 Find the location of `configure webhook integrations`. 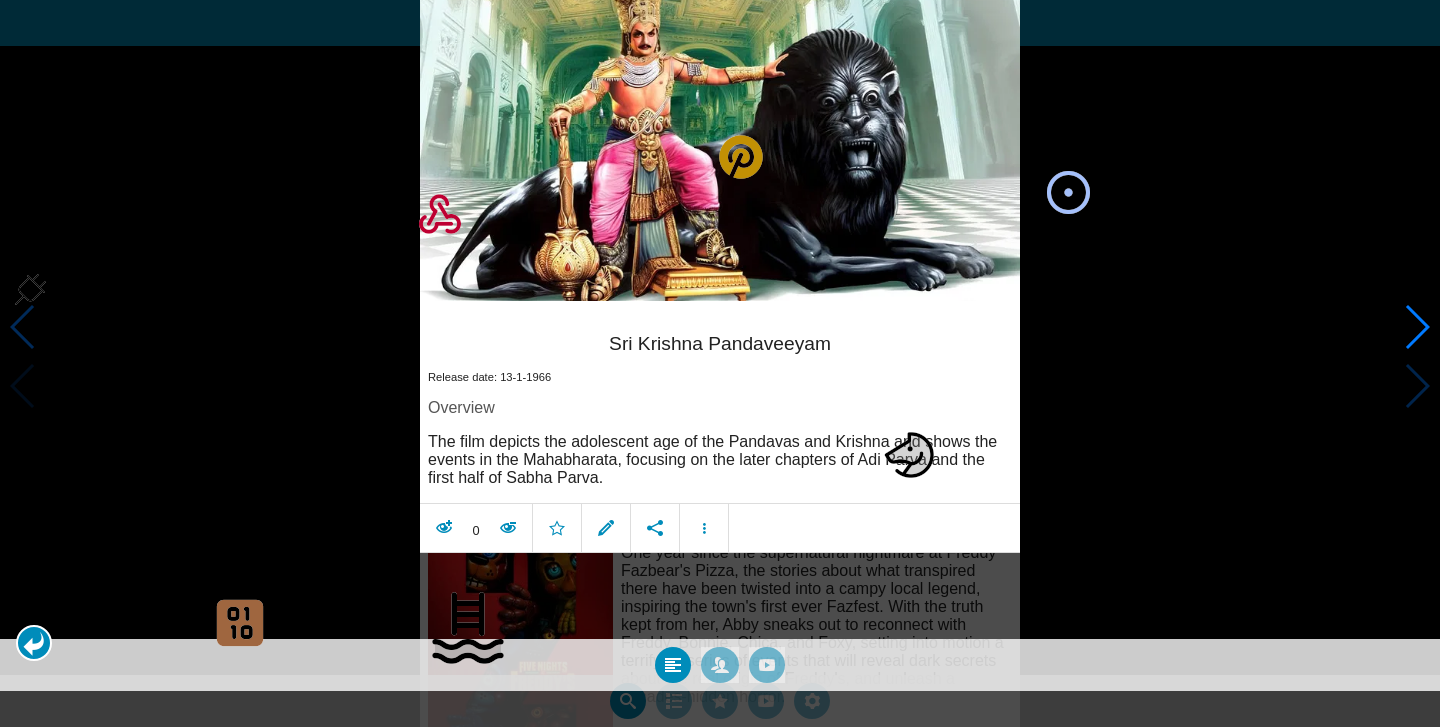

configure webhook integrations is located at coordinates (440, 214).